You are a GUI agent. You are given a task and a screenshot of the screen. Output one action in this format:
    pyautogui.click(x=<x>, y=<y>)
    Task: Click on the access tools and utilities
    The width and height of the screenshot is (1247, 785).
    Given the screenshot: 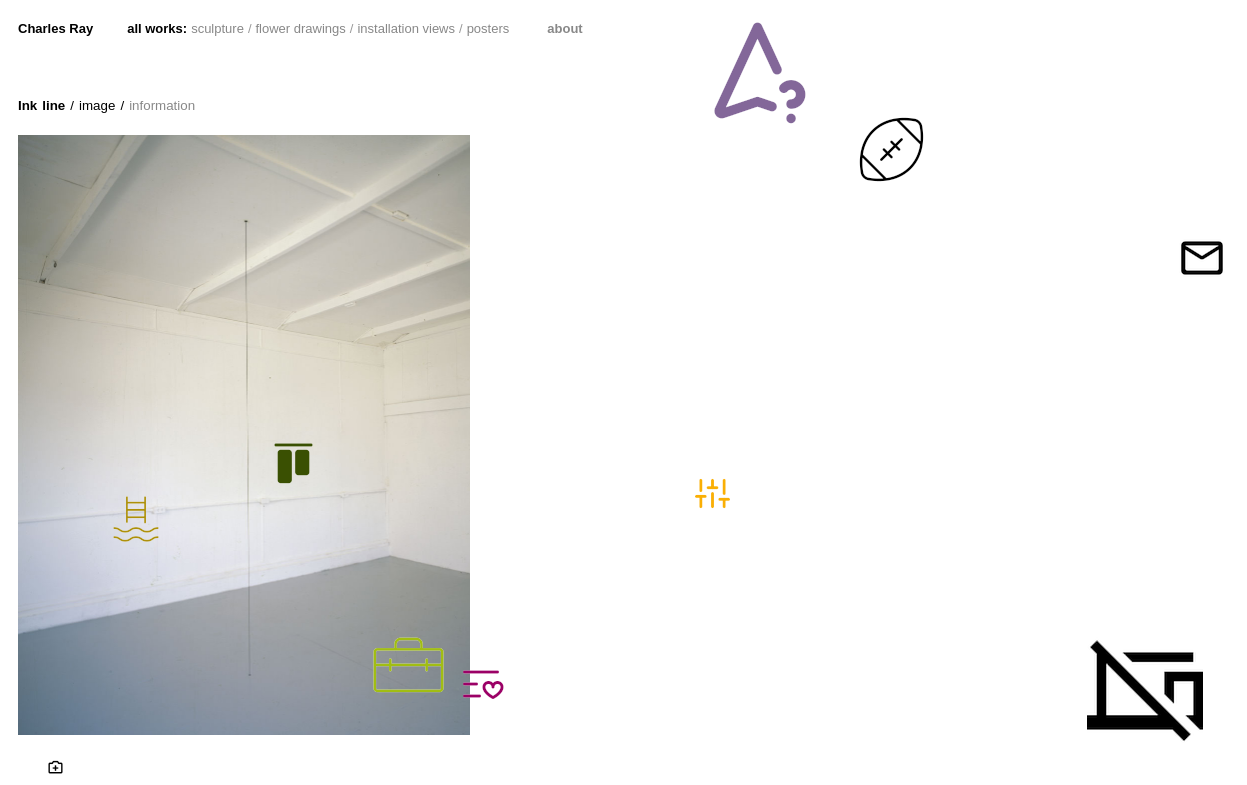 What is the action you would take?
    pyautogui.click(x=408, y=667)
    